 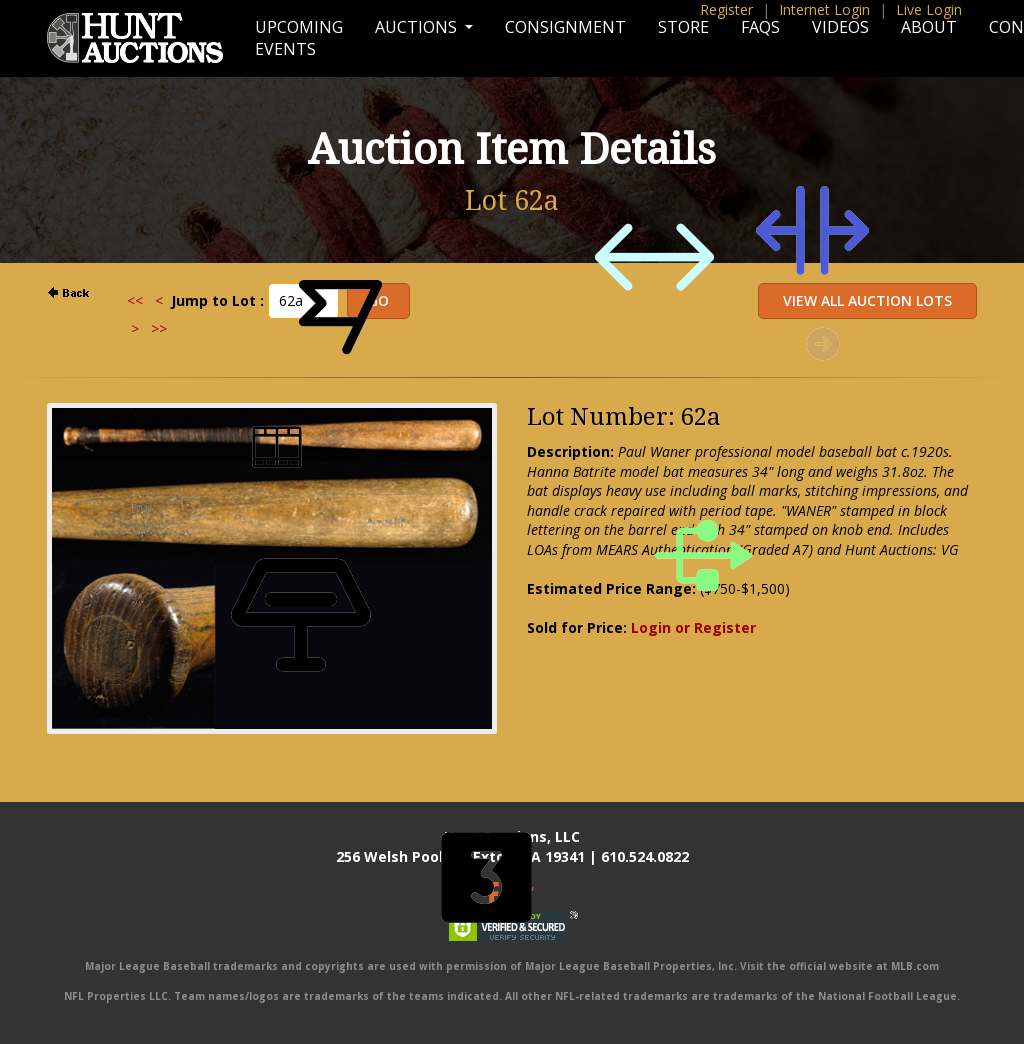 I want to click on flag or bookmark an item, so click(x=337, y=312).